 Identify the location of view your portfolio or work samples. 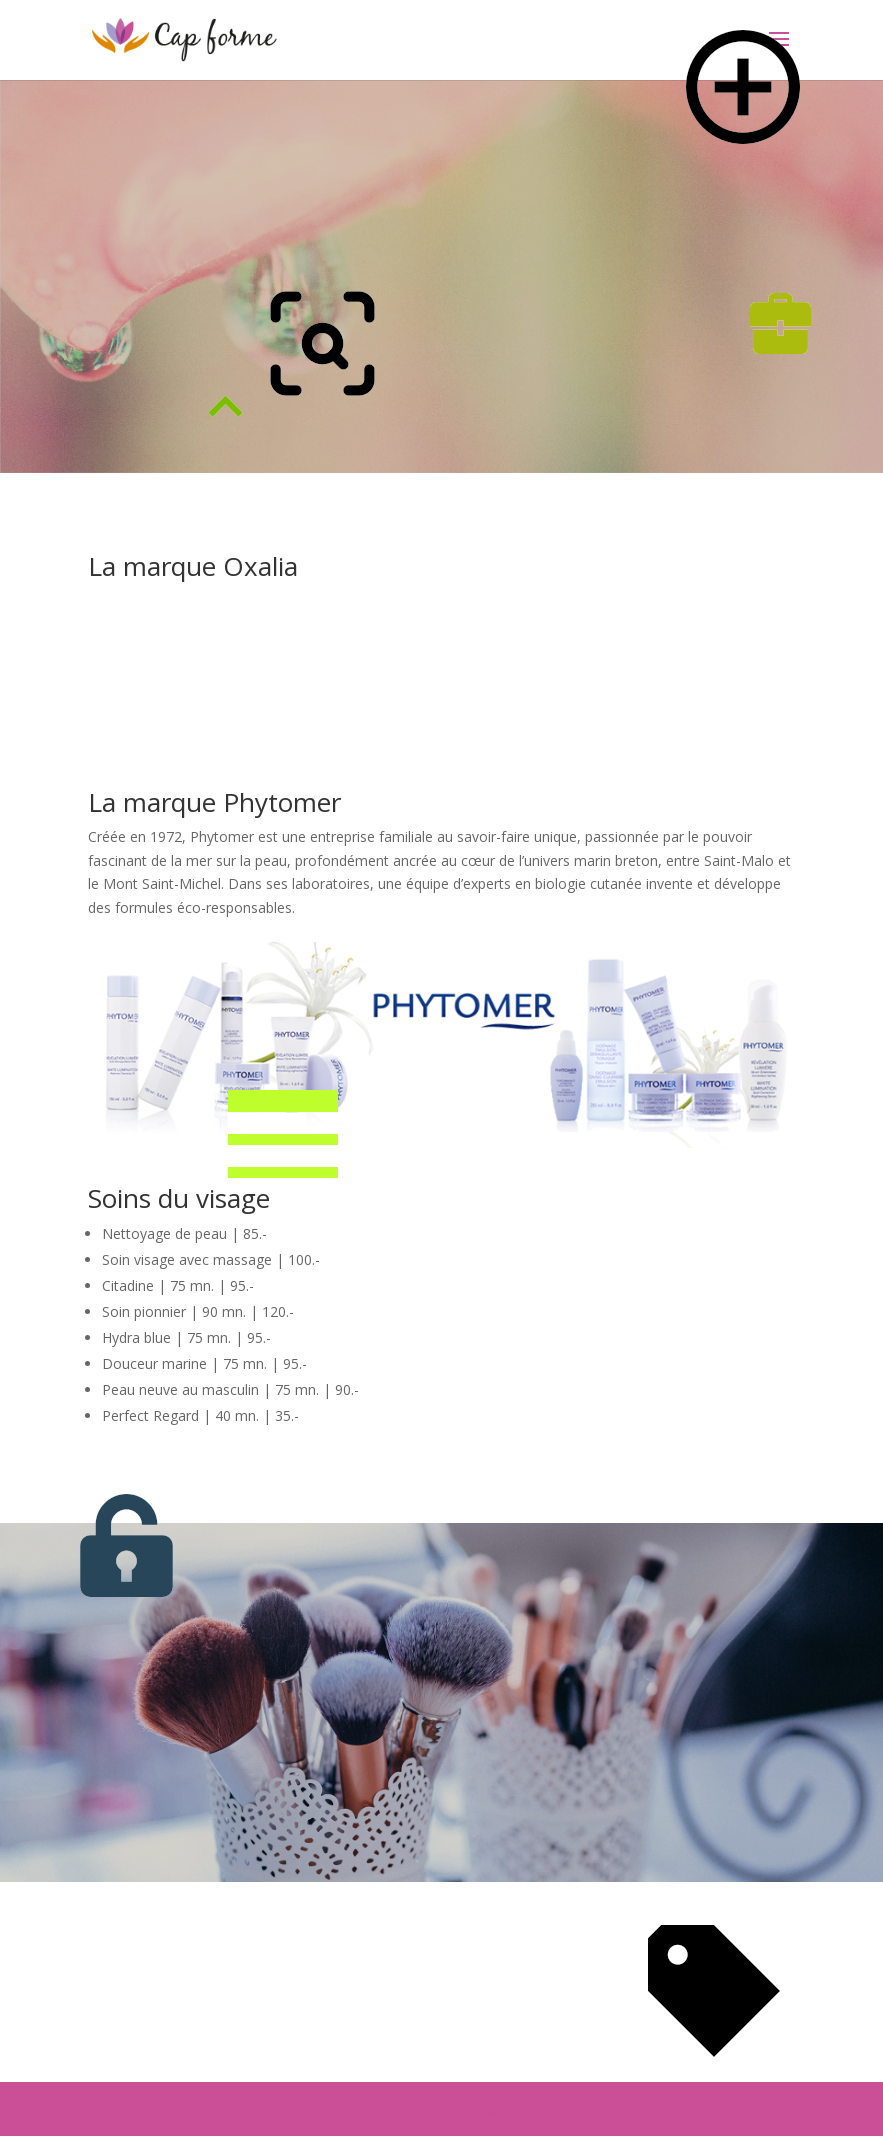
(780, 323).